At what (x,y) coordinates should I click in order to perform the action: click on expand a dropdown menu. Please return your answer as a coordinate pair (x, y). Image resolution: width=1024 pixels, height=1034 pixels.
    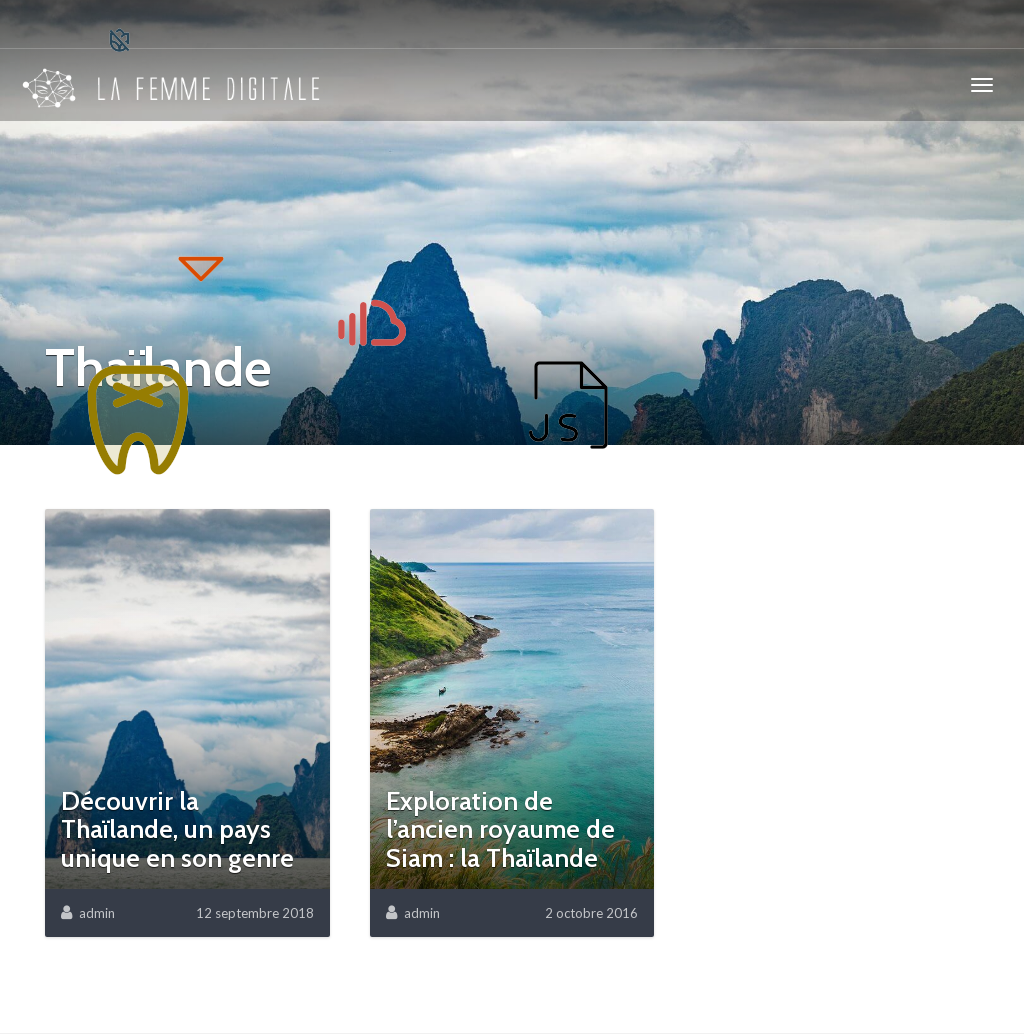
    Looking at the image, I should click on (201, 267).